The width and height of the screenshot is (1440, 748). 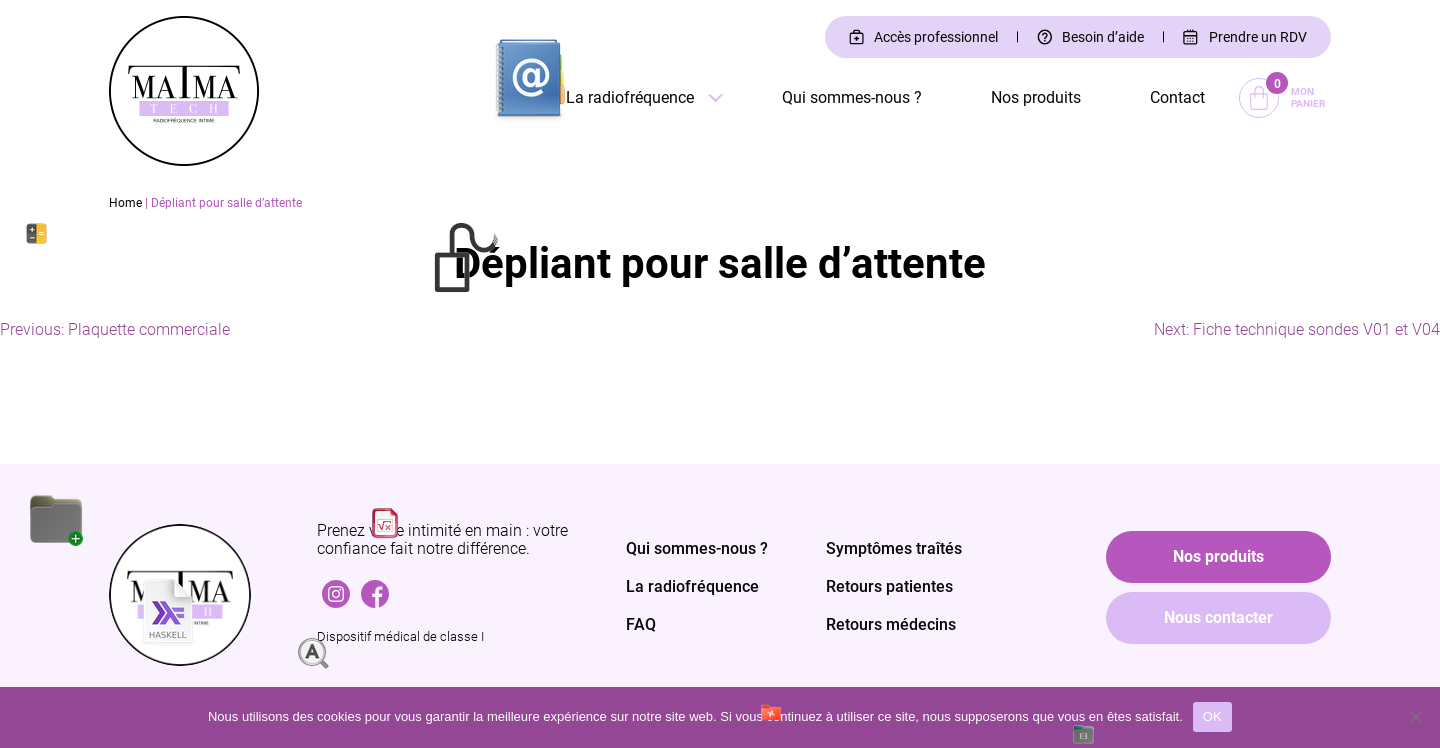 What do you see at coordinates (168, 612) in the screenshot?
I see `a haskell source code file` at bounding box center [168, 612].